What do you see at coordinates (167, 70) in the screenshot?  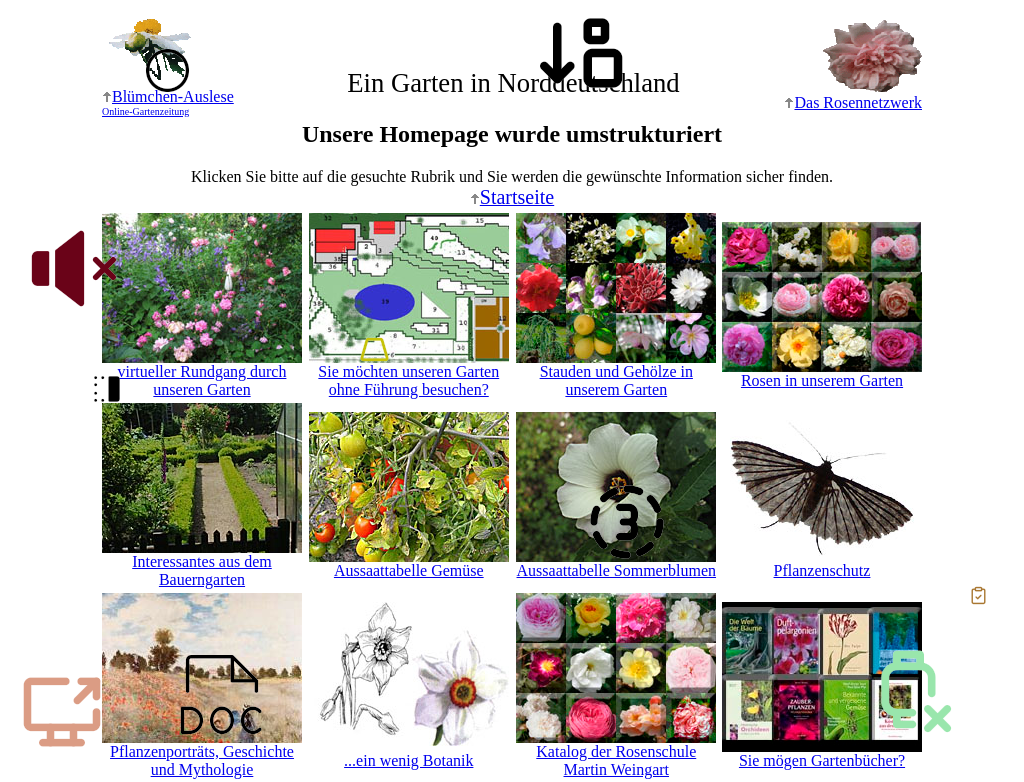 I see `unselected radio button or toggle option` at bounding box center [167, 70].